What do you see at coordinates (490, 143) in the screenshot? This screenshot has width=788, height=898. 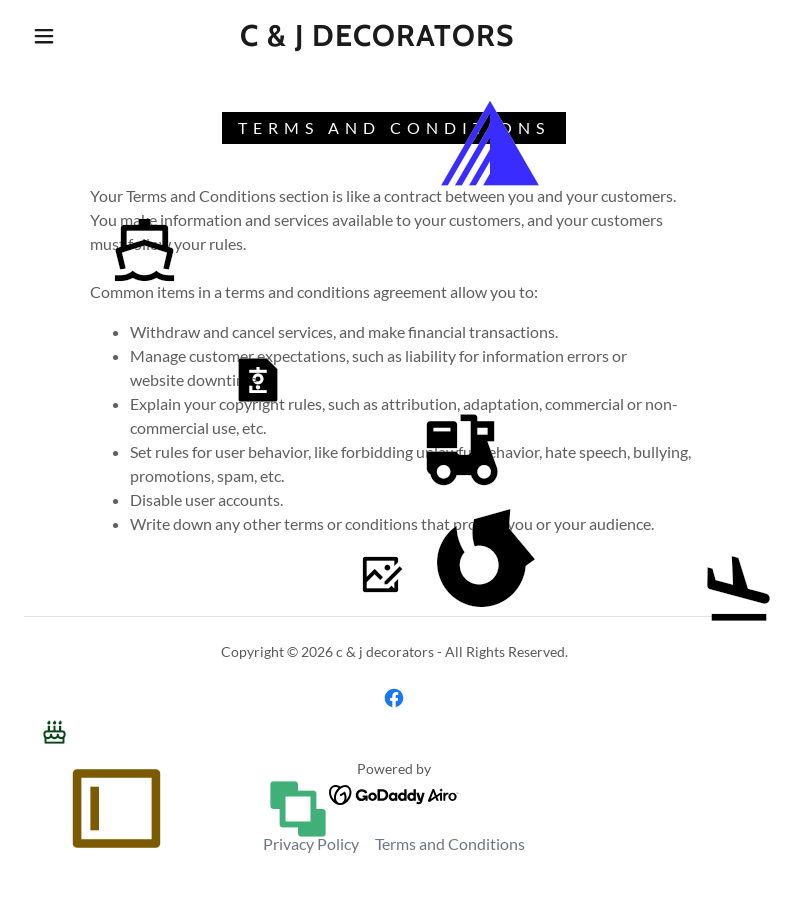 I see `exoscale cloud services logo` at bounding box center [490, 143].